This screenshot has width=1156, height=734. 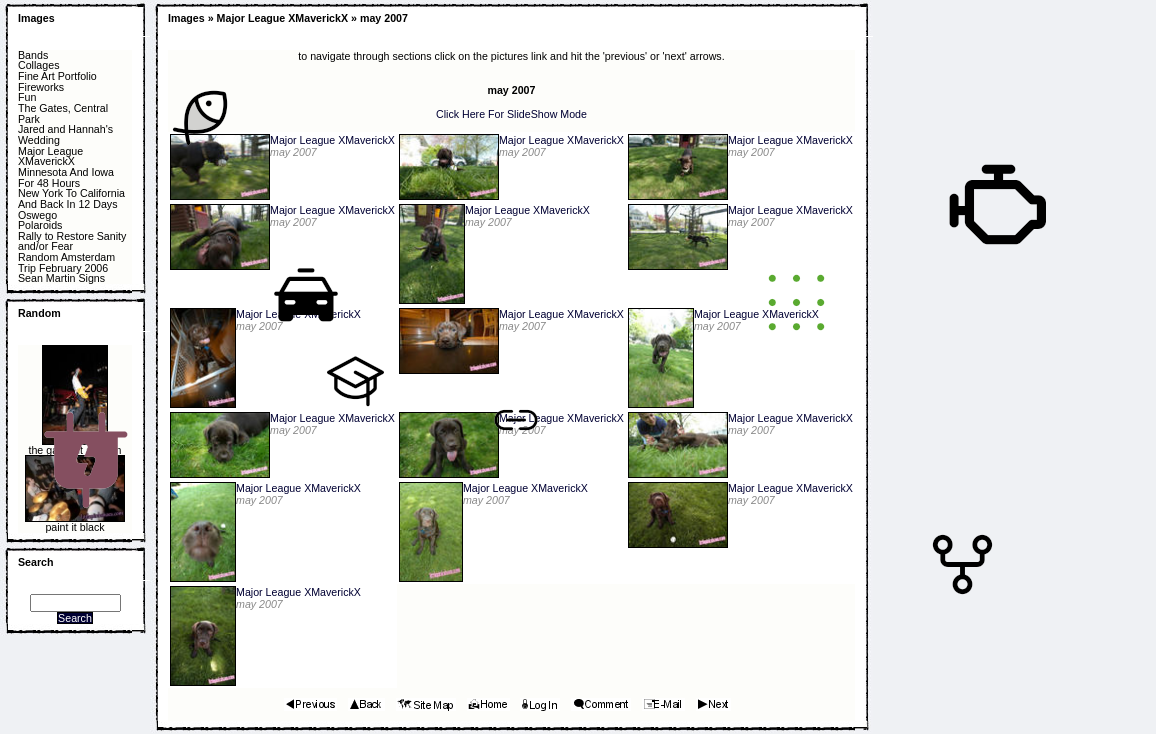 I want to click on browse seafood or fish-related content, so click(x=202, y=116).